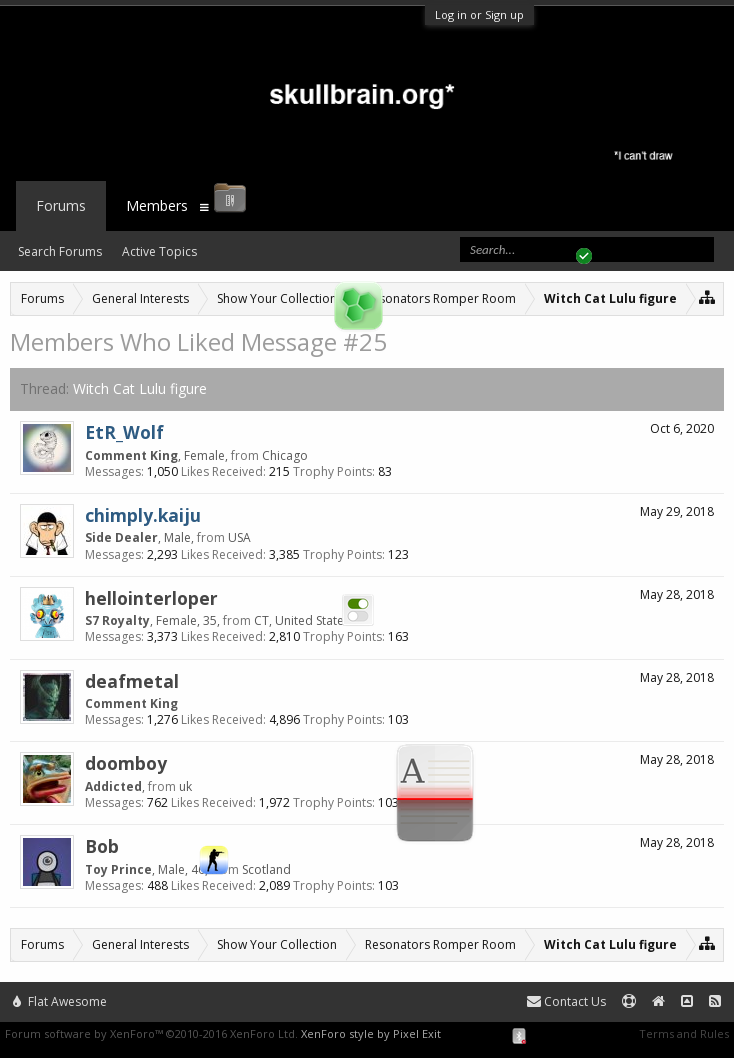  I want to click on open simple scan document scanner app, so click(435, 793).